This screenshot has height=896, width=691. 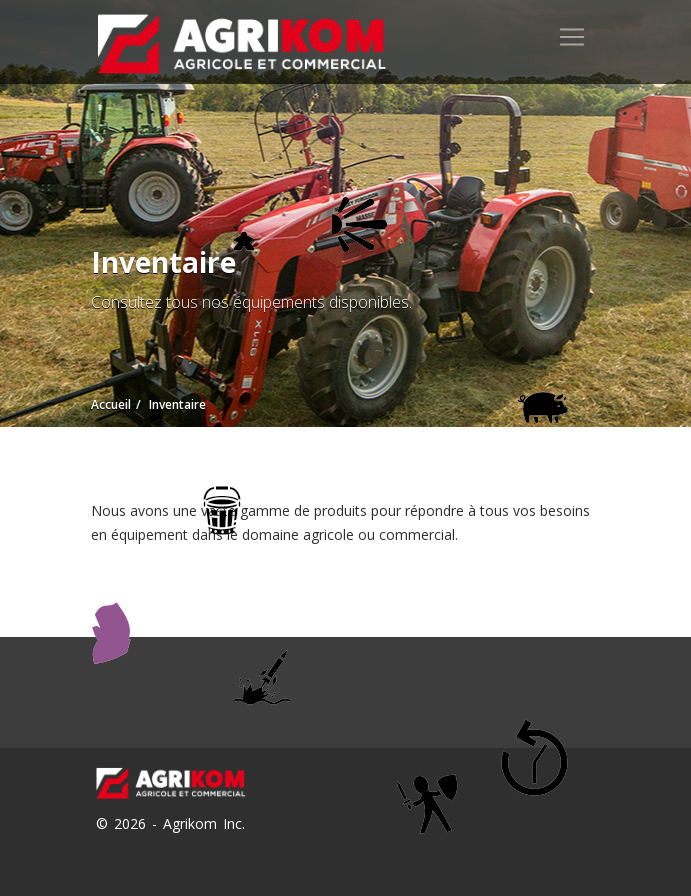 What do you see at coordinates (542, 407) in the screenshot?
I see `view farm animals or livestock` at bounding box center [542, 407].